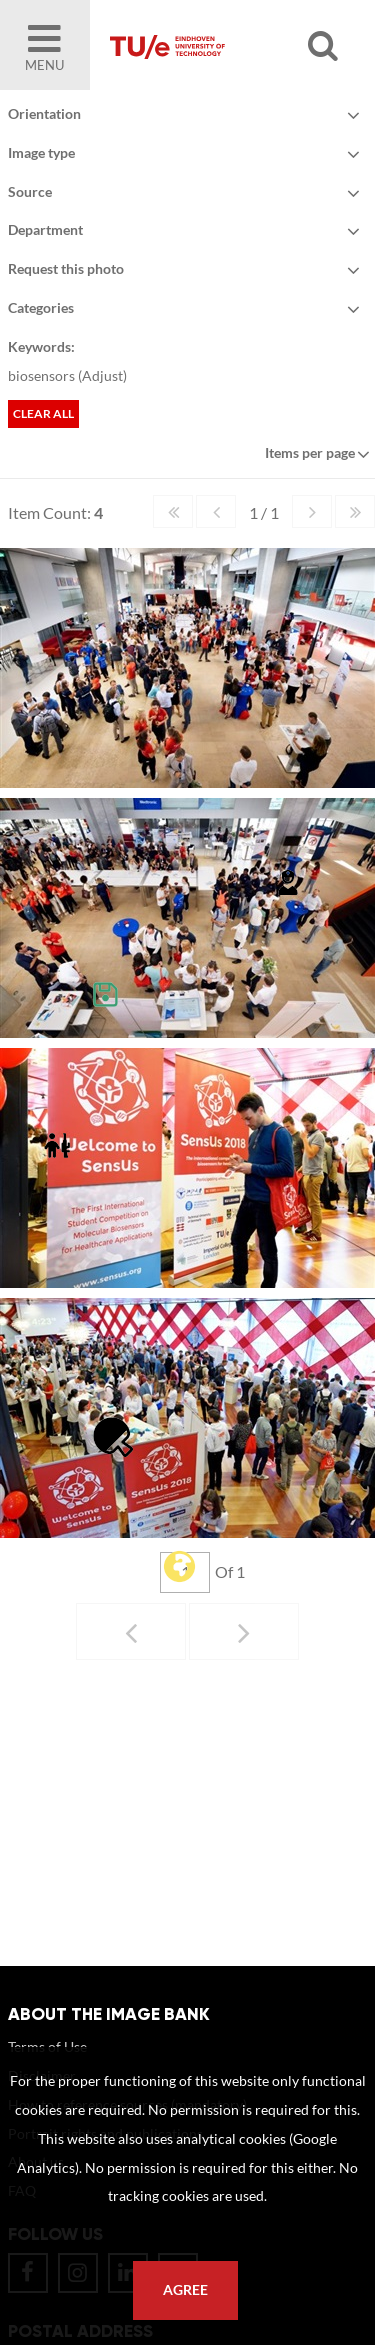 The height and width of the screenshot is (2345, 375). I want to click on view africa region settings, so click(179, 1566).